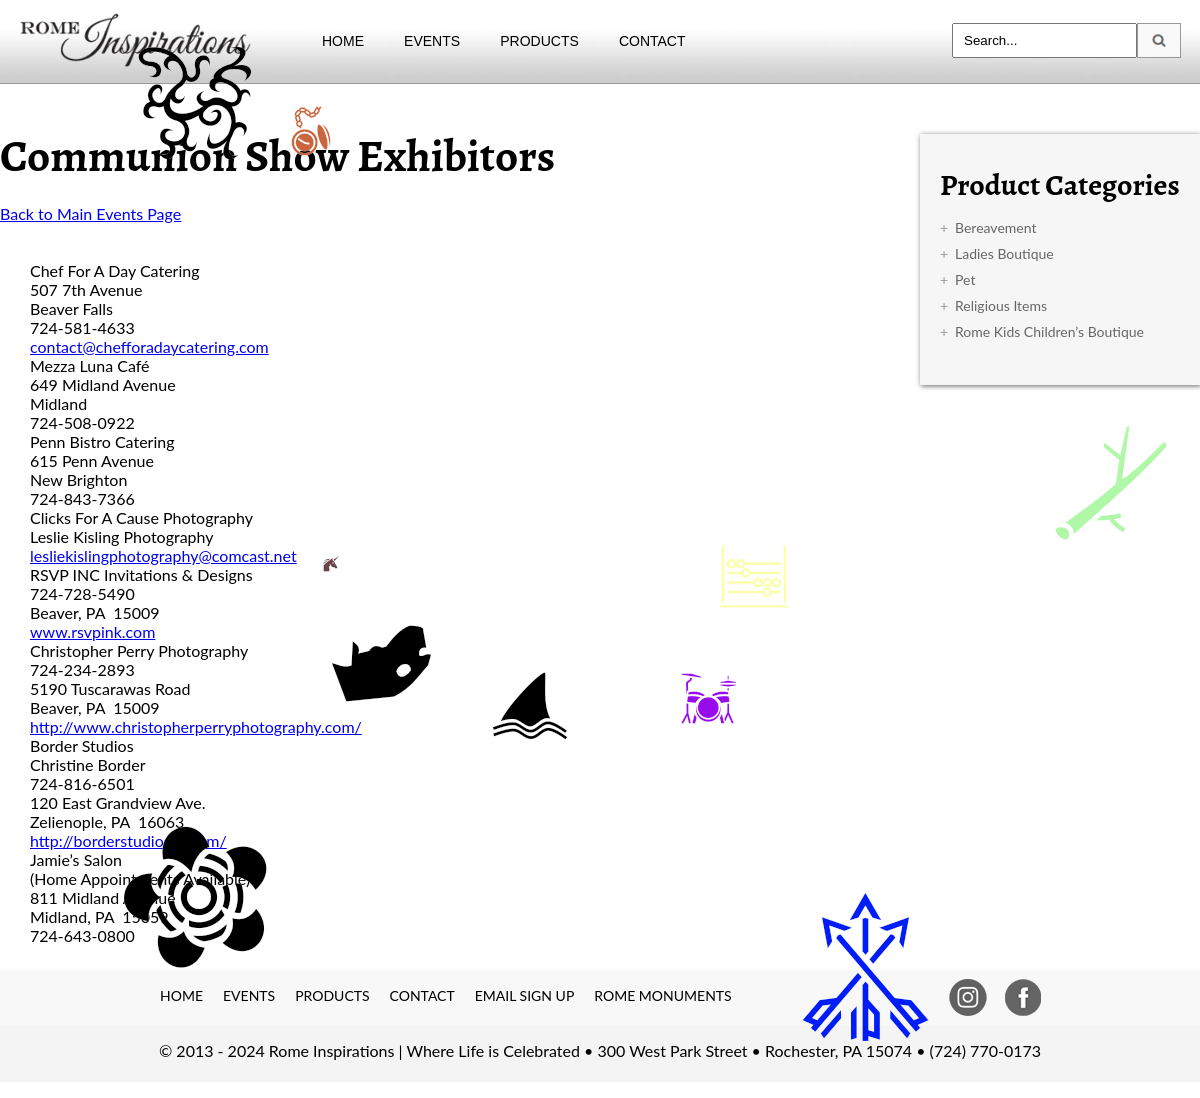  What do you see at coordinates (381, 663) in the screenshot?
I see `select South Africa as your region` at bounding box center [381, 663].